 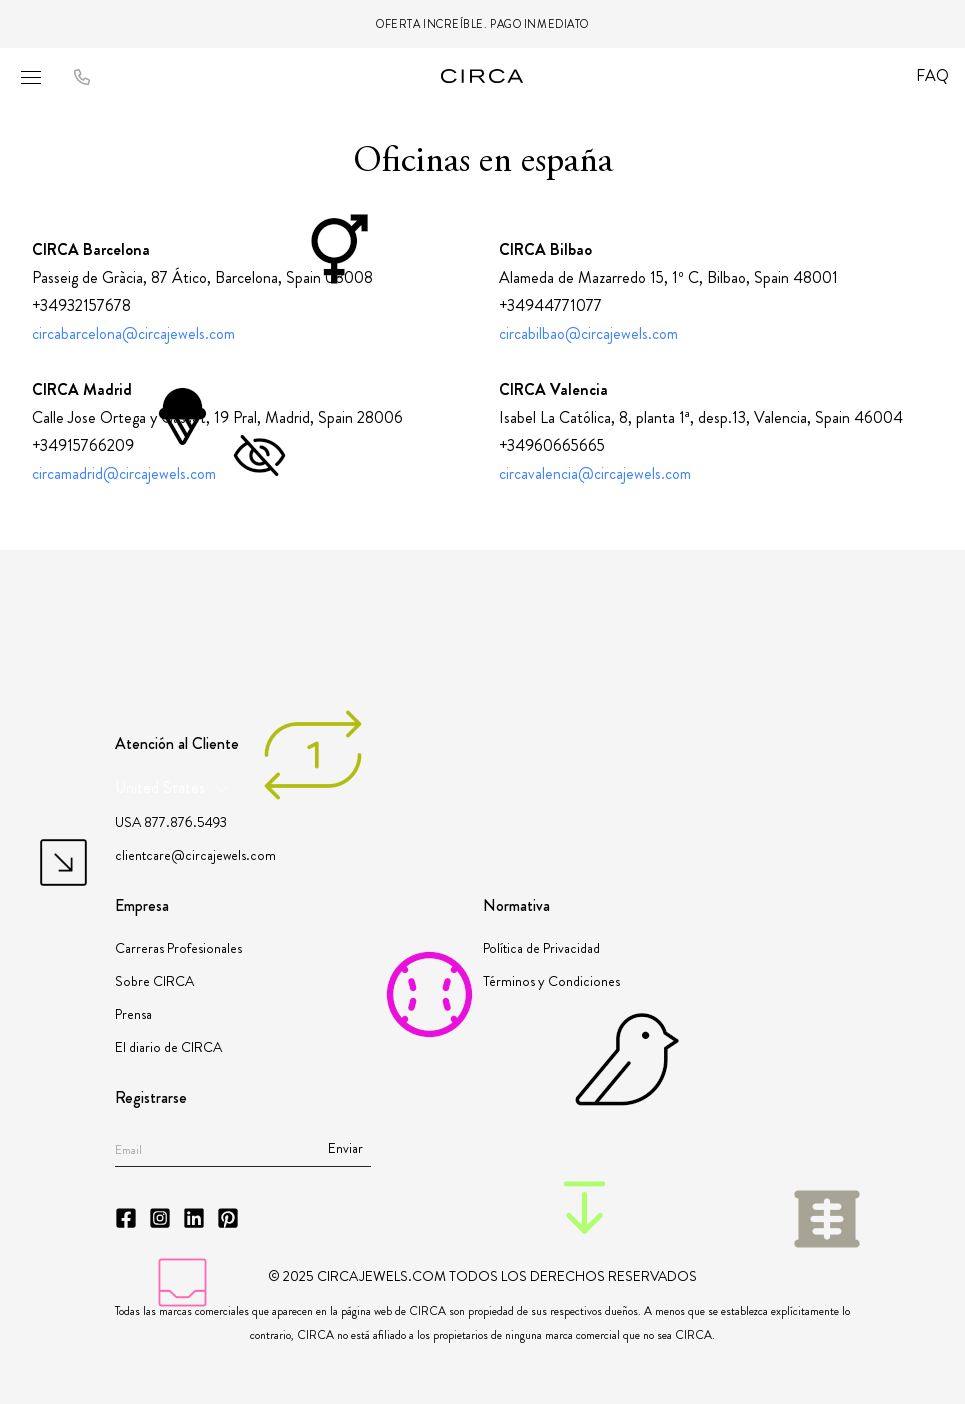 I want to click on select gender or sex options, so click(x=340, y=249).